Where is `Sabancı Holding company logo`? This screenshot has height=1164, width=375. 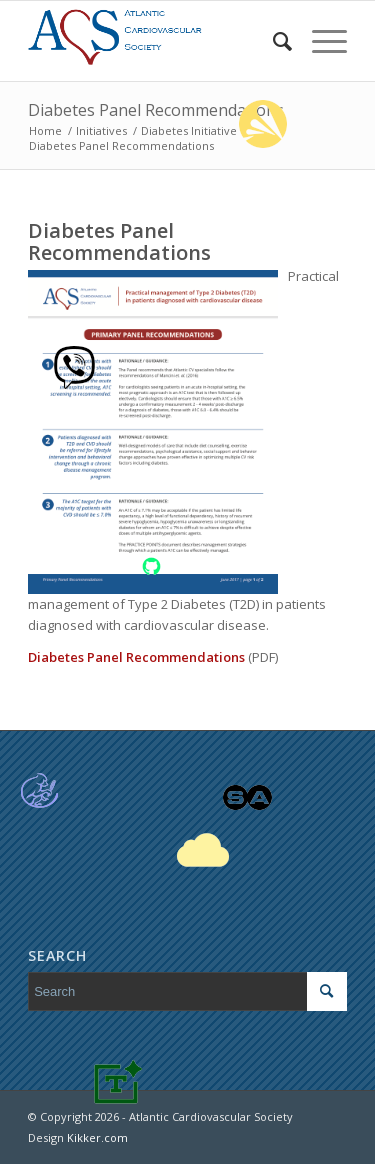 Sabancı Holding company logo is located at coordinates (247, 797).